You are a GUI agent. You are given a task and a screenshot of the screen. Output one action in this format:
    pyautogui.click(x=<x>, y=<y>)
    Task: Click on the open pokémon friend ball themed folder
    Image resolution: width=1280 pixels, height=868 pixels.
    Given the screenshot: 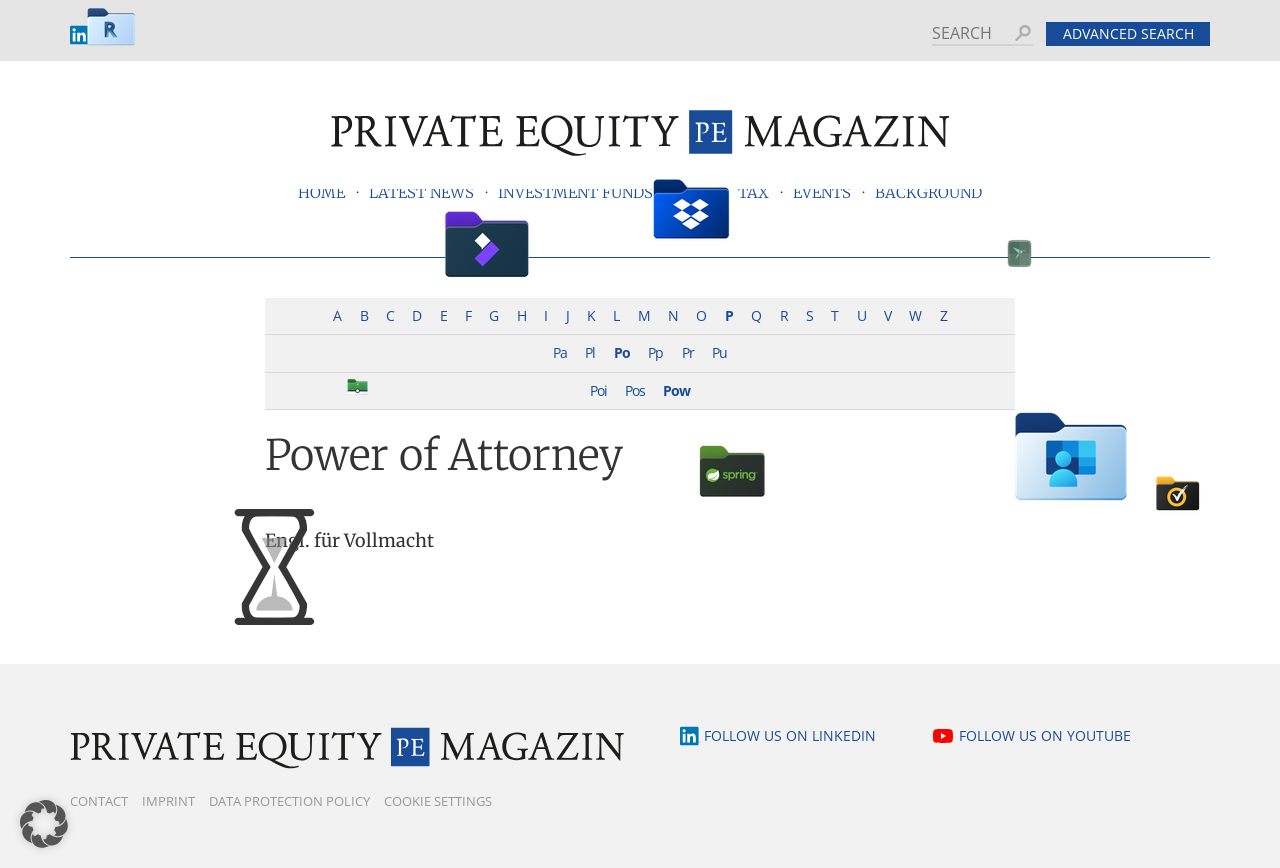 What is the action you would take?
    pyautogui.click(x=357, y=387)
    